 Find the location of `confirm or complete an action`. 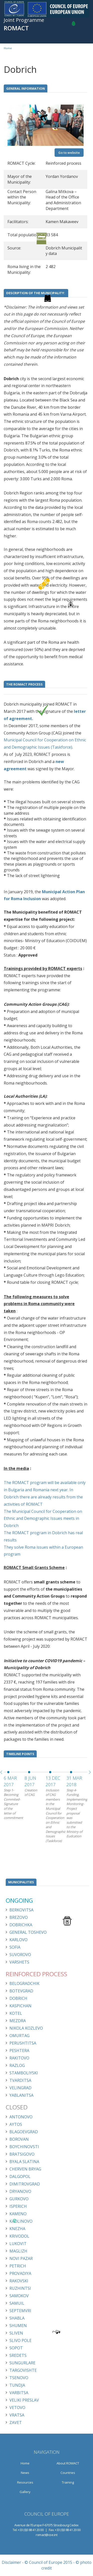

confirm or complete an action is located at coordinates (42, 710).